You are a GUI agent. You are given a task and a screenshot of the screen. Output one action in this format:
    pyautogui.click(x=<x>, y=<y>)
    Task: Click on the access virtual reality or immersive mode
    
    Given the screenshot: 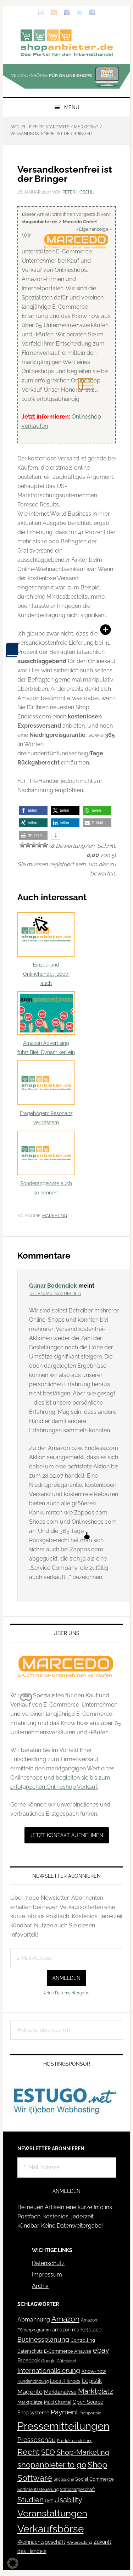 What is the action you would take?
    pyautogui.click(x=26, y=1697)
    